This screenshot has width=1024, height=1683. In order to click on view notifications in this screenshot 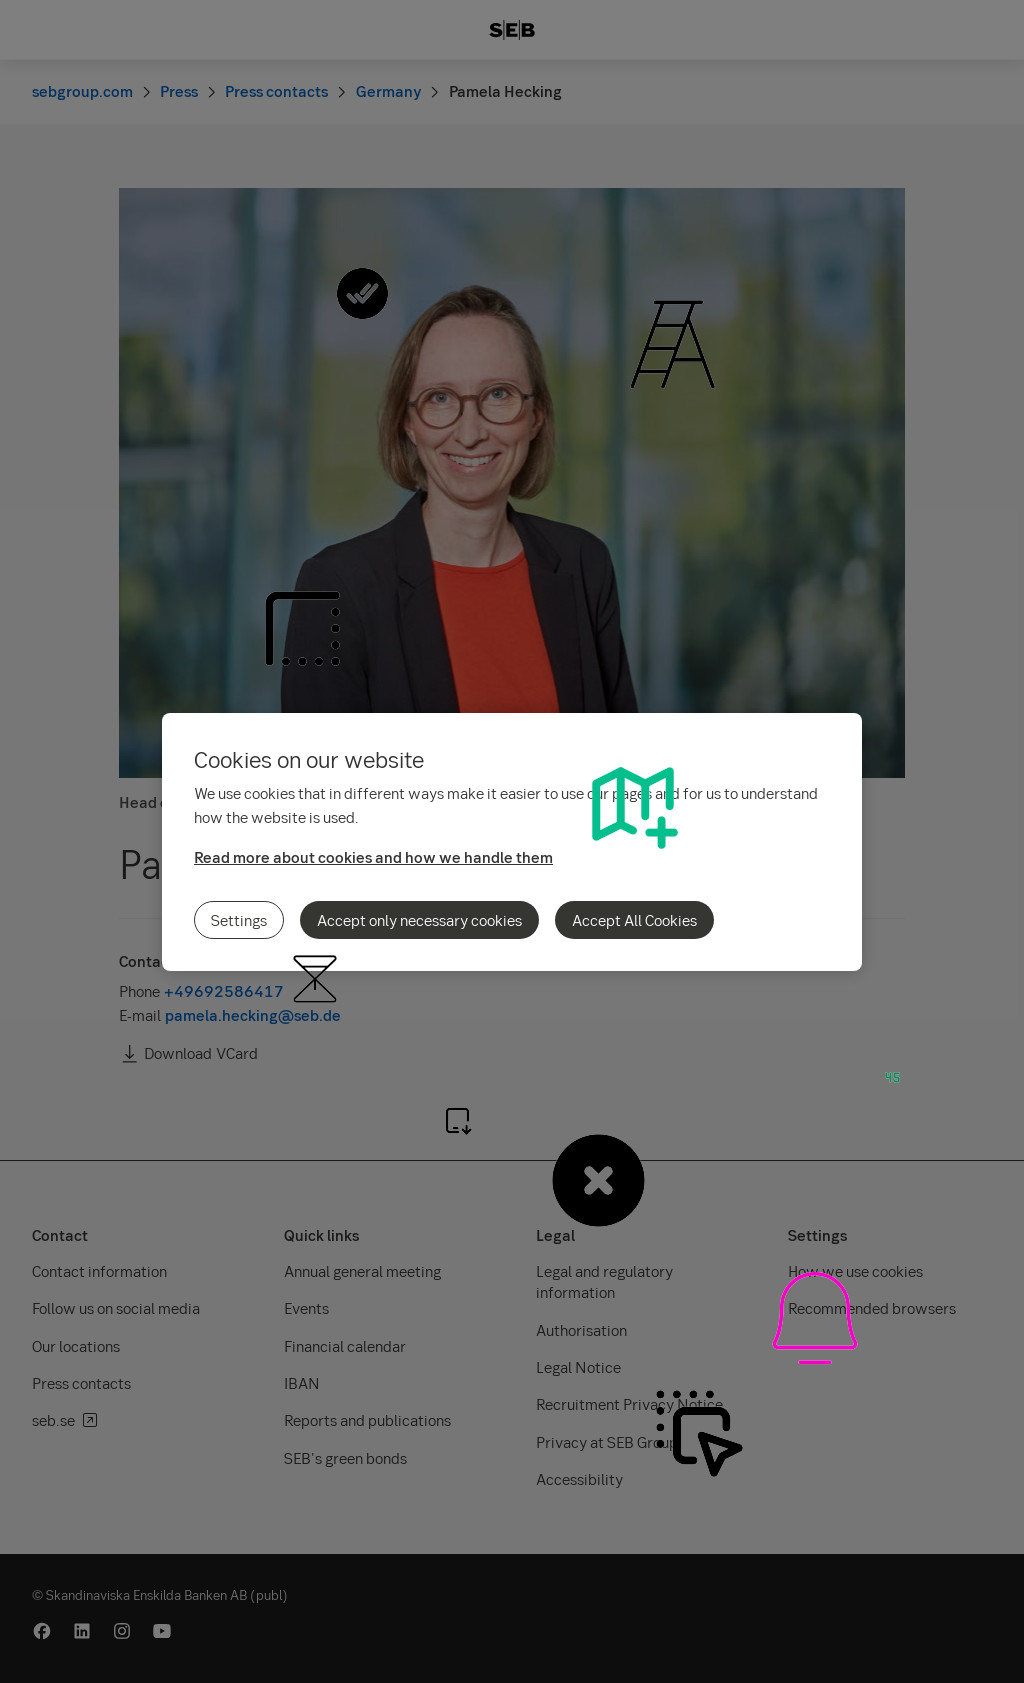, I will do `click(815, 1318)`.